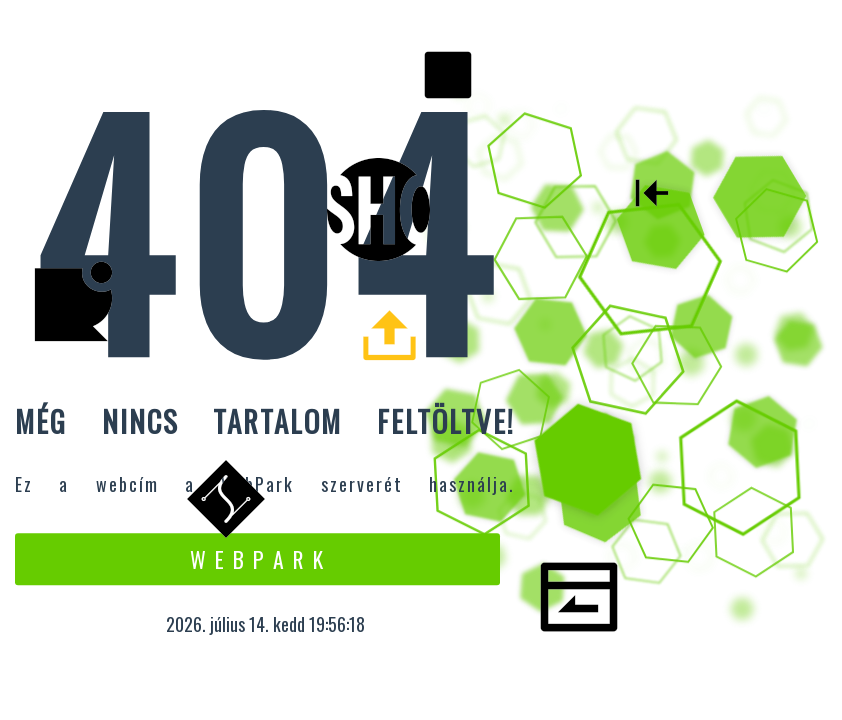 The height and width of the screenshot is (720, 842). Describe the element at coordinates (651, 193) in the screenshot. I see `collapse panel to the left` at that location.